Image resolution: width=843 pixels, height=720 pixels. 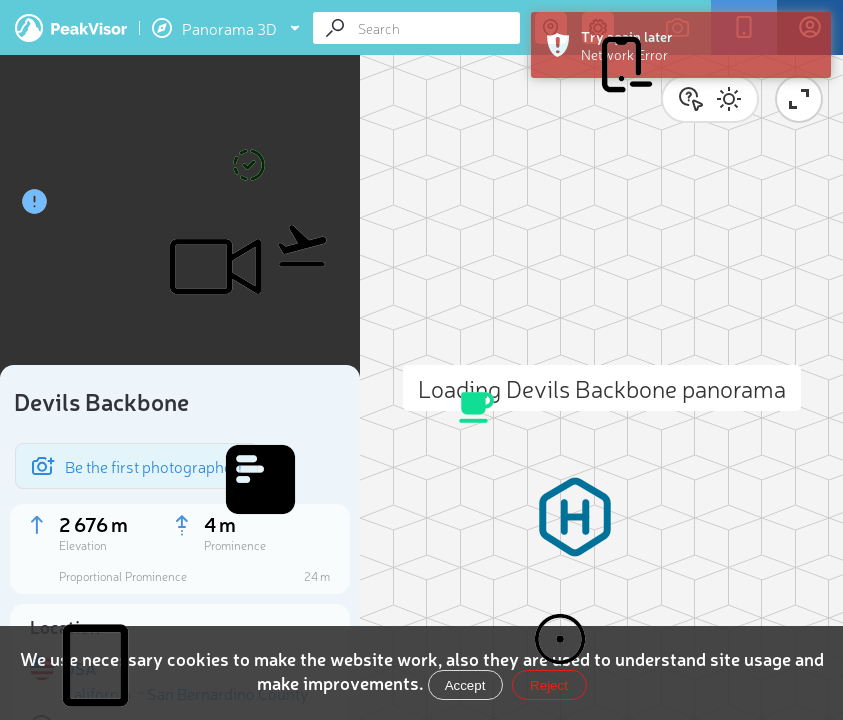 I want to click on task or process completed successfully, so click(x=249, y=165).